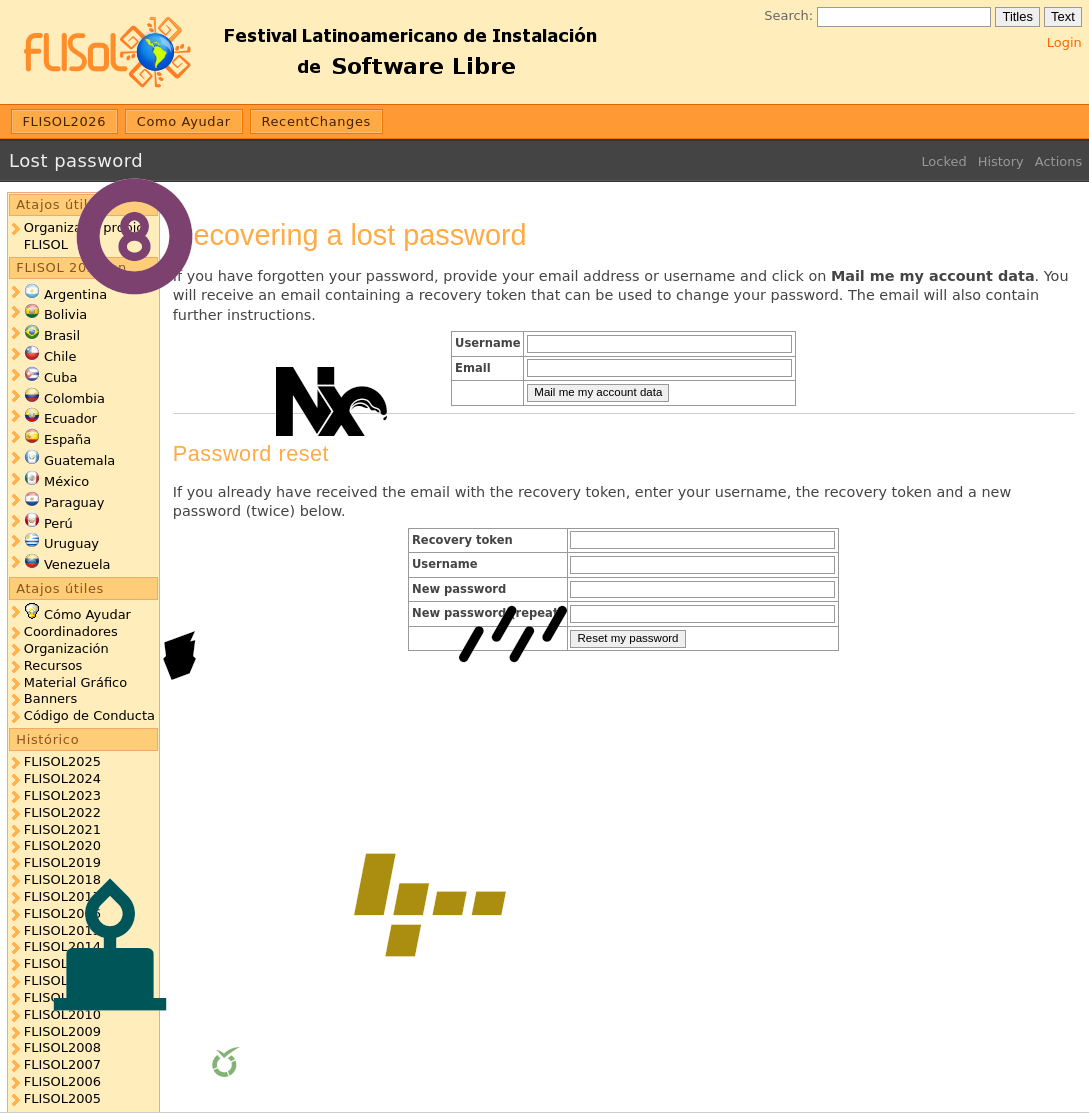  What do you see at coordinates (430, 905) in the screenshot?
I see `visit have i been pwned website` at bounding box center [430, 905].